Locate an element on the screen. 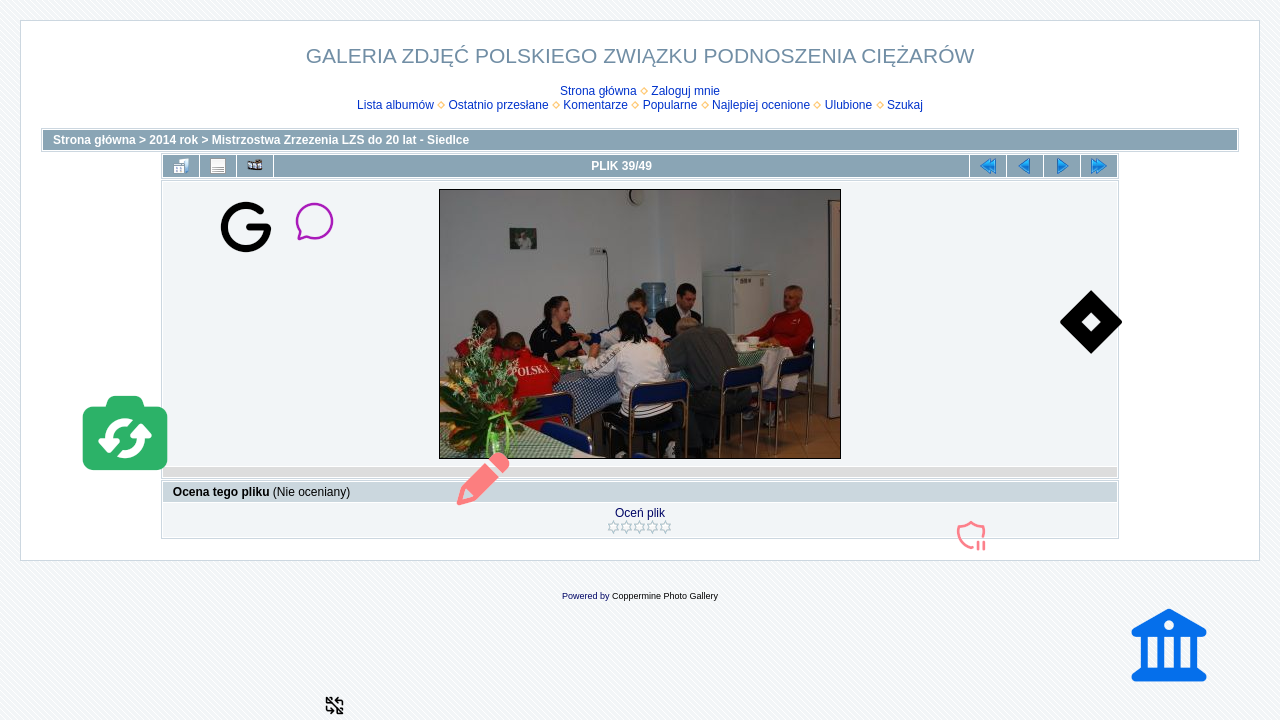 This screenshot has width=1280, height=720. switch between front and rear camera is located at coordinates (125, 433).